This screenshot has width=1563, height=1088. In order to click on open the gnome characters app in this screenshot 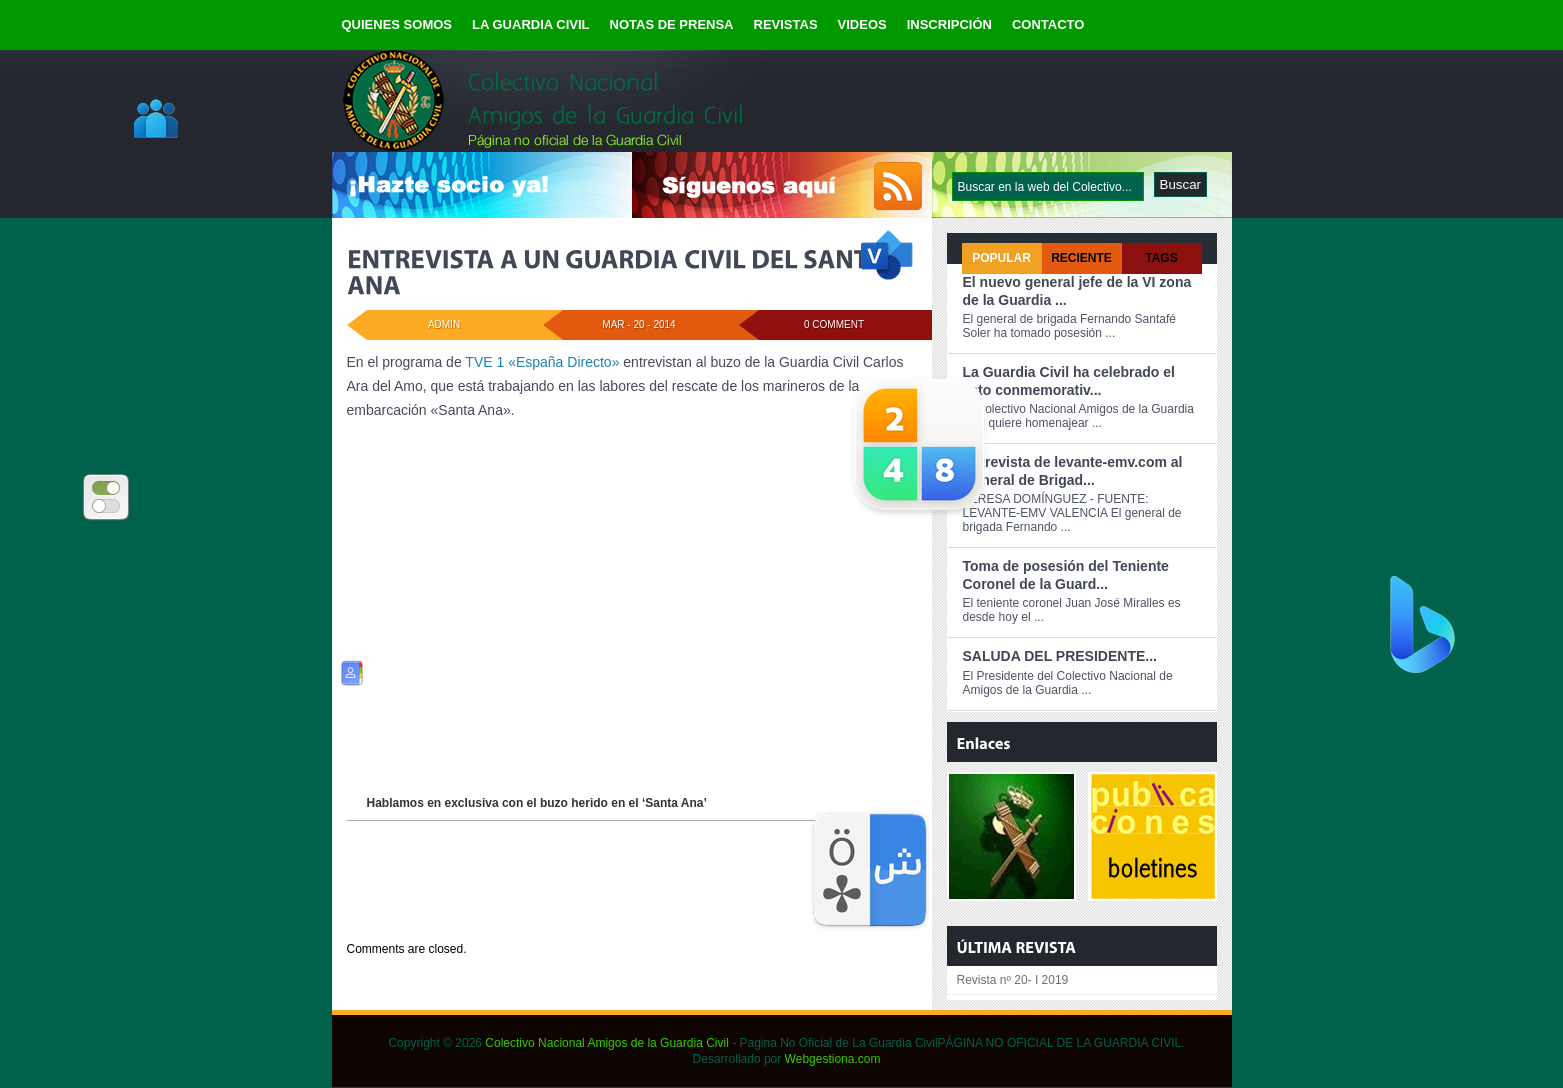, I will do `click(870, 870)`.